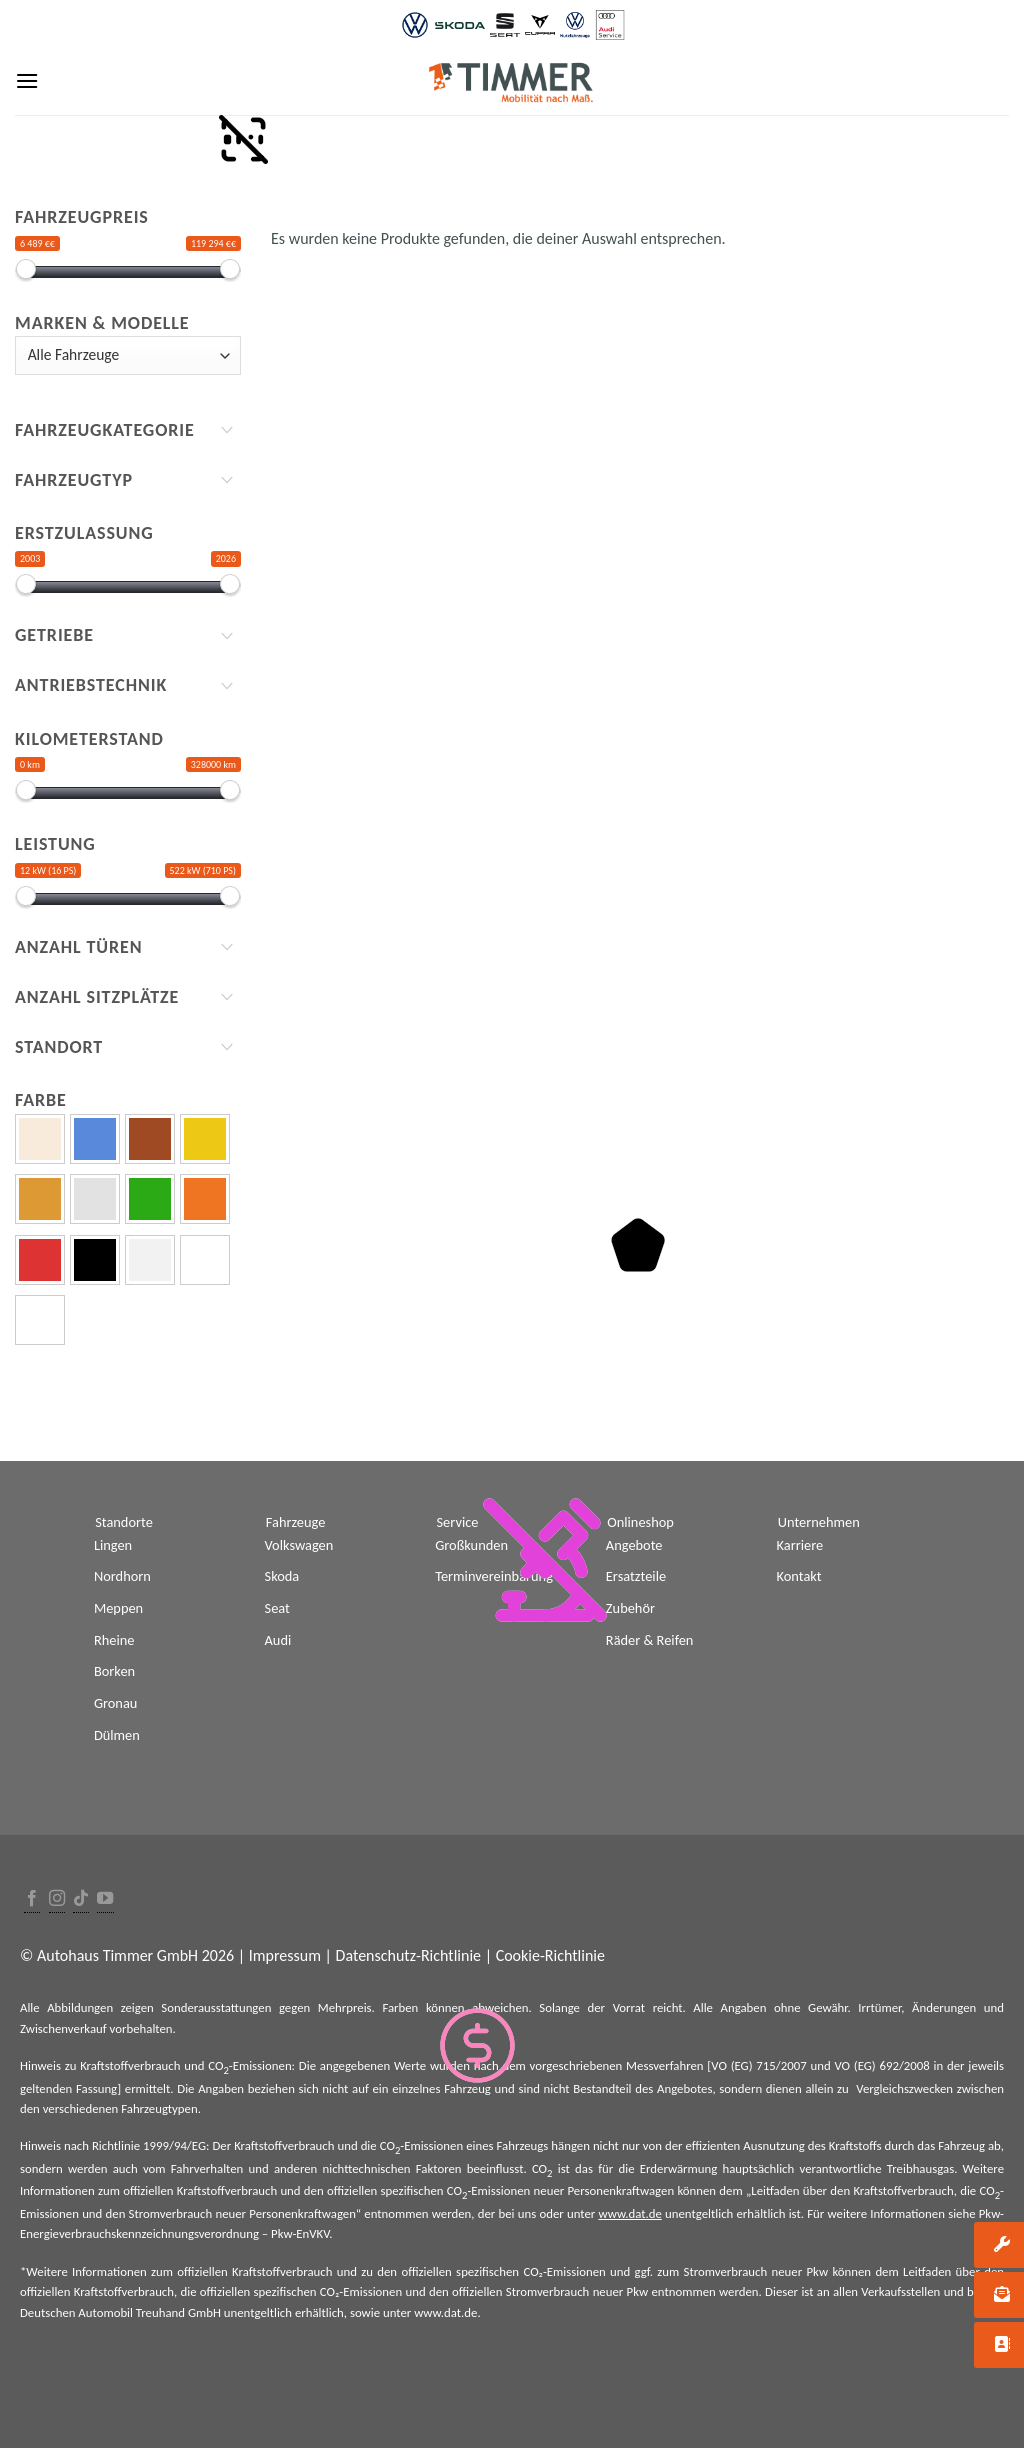 The image size is (1024, 2448). Describe the element at coordinates (545, 1560) in the screenshot. I see `microscope feature disabled` at that location.